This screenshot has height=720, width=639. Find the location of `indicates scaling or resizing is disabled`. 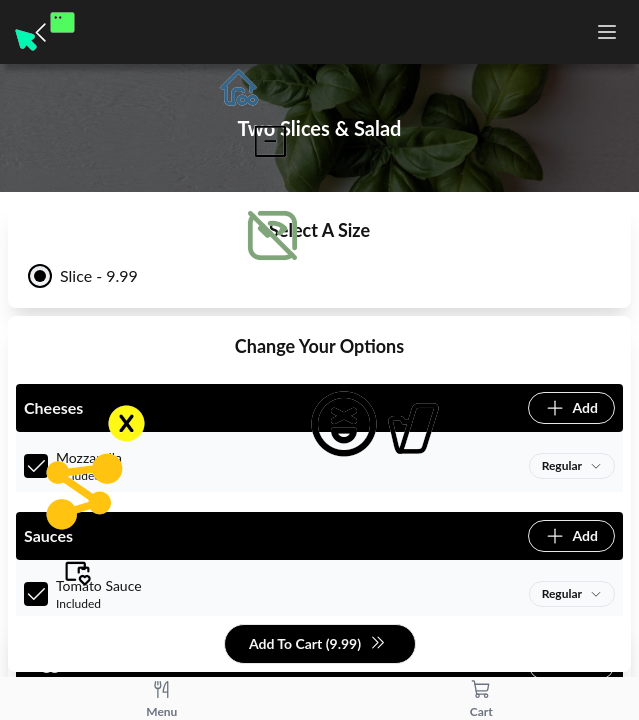

indicates scaling or resizing is disabled is located at coordinates (272, 235).